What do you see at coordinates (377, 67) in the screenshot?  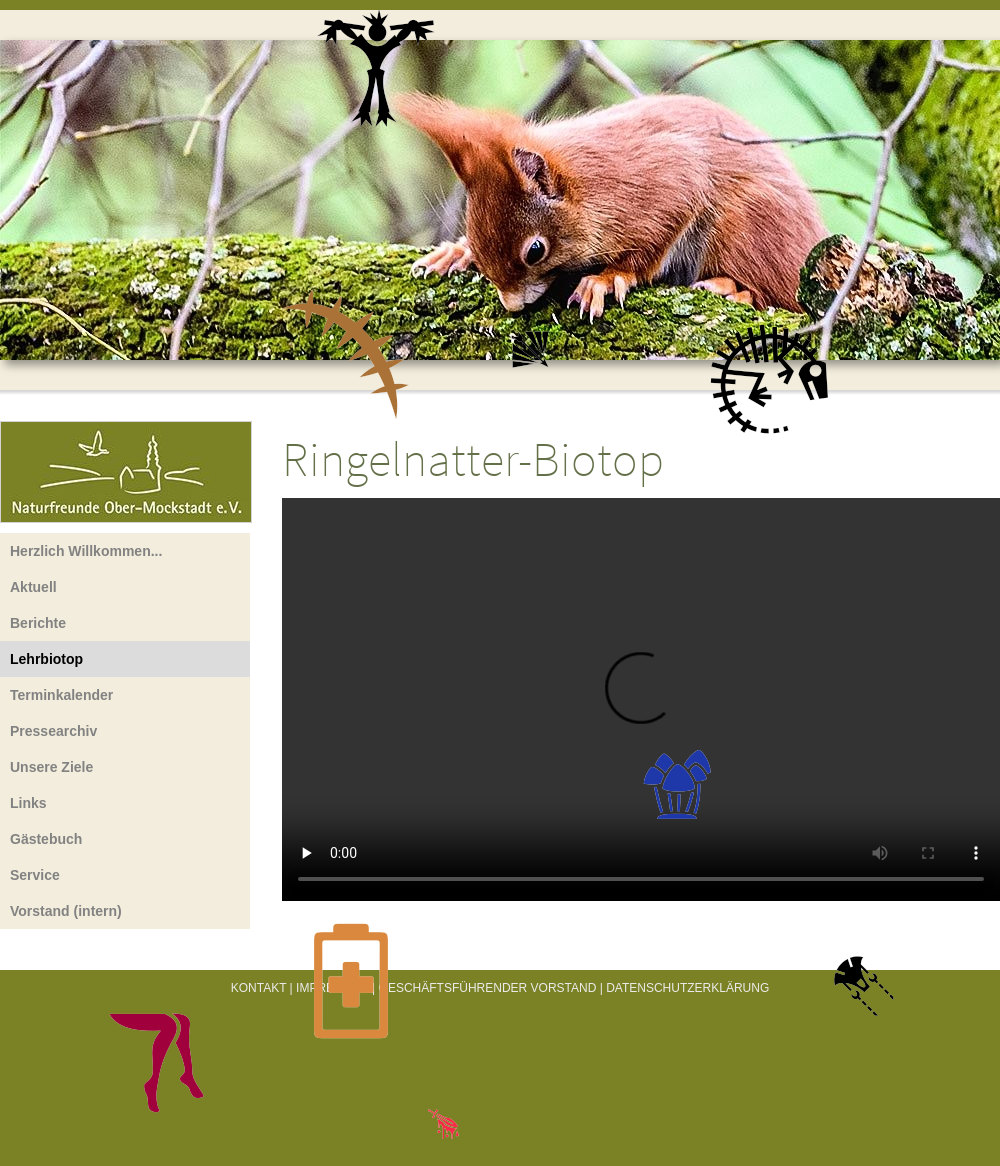 I see `indicates a farm or agricultural game section` at bounding box center [377, 67].